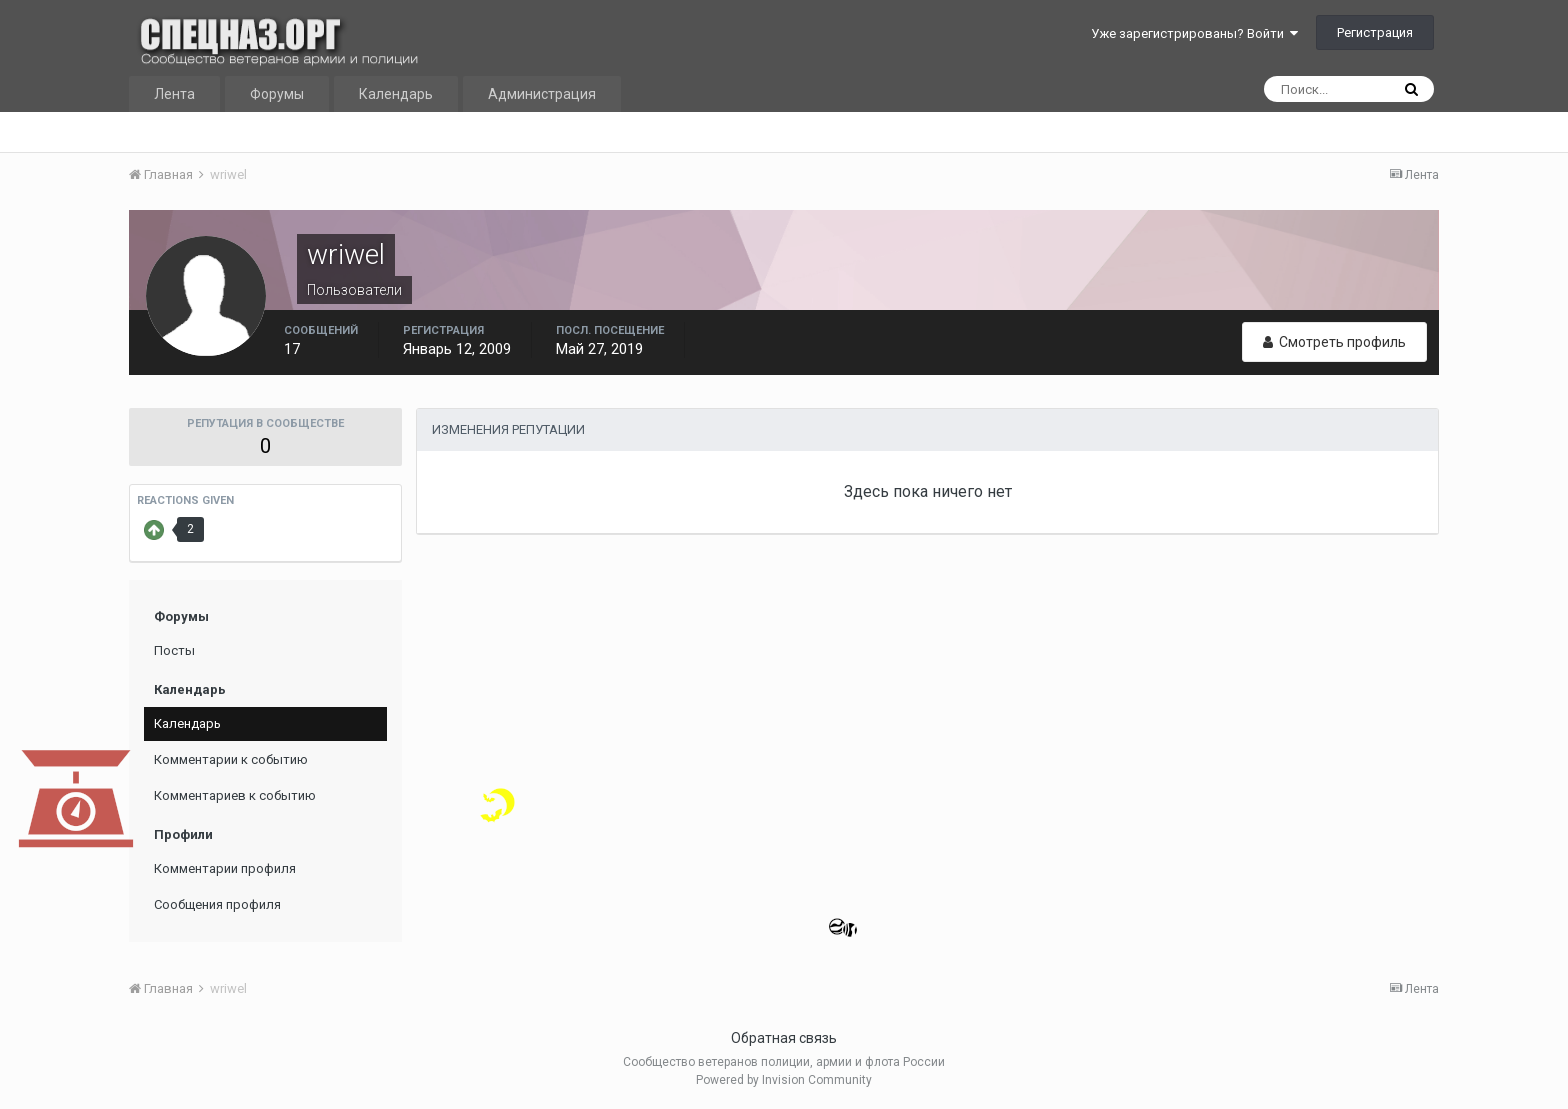  What do you see at coordinates (843, 924) in the screenshot?
I see `play a marble game` at bounding box center [843, 924].